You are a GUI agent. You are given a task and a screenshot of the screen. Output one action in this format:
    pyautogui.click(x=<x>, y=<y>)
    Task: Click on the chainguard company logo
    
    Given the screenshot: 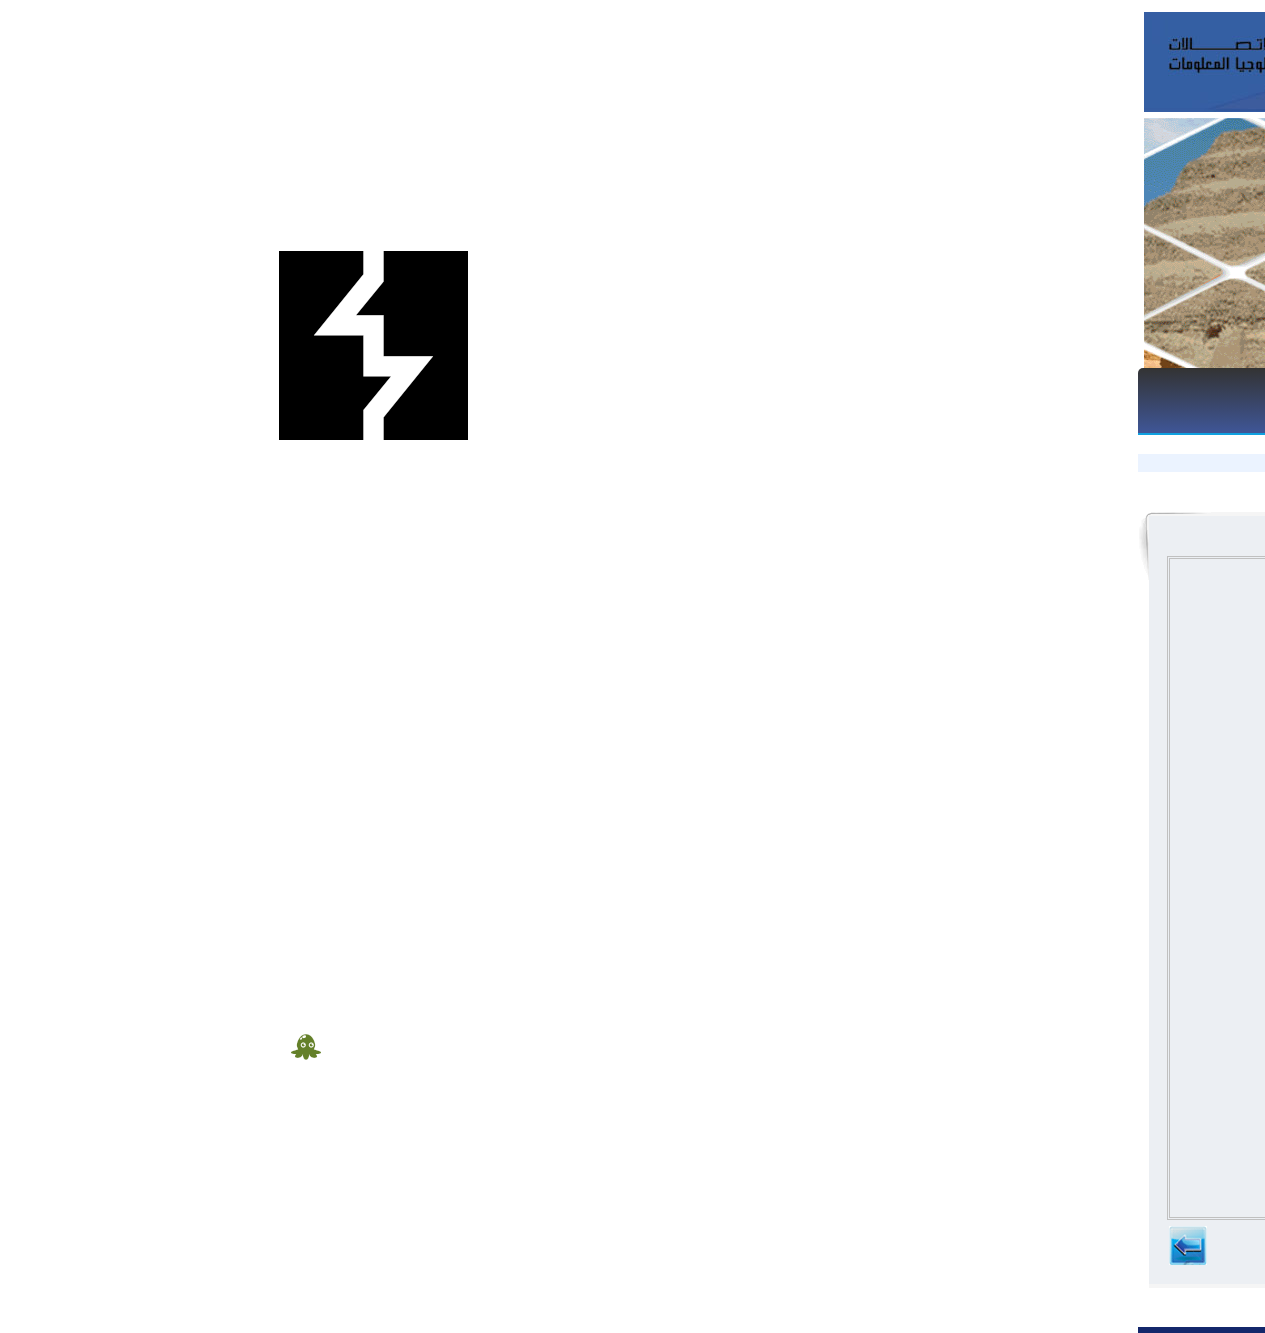 What is the action you would take?
    pyautogui.click(x=306, y=1047)
    